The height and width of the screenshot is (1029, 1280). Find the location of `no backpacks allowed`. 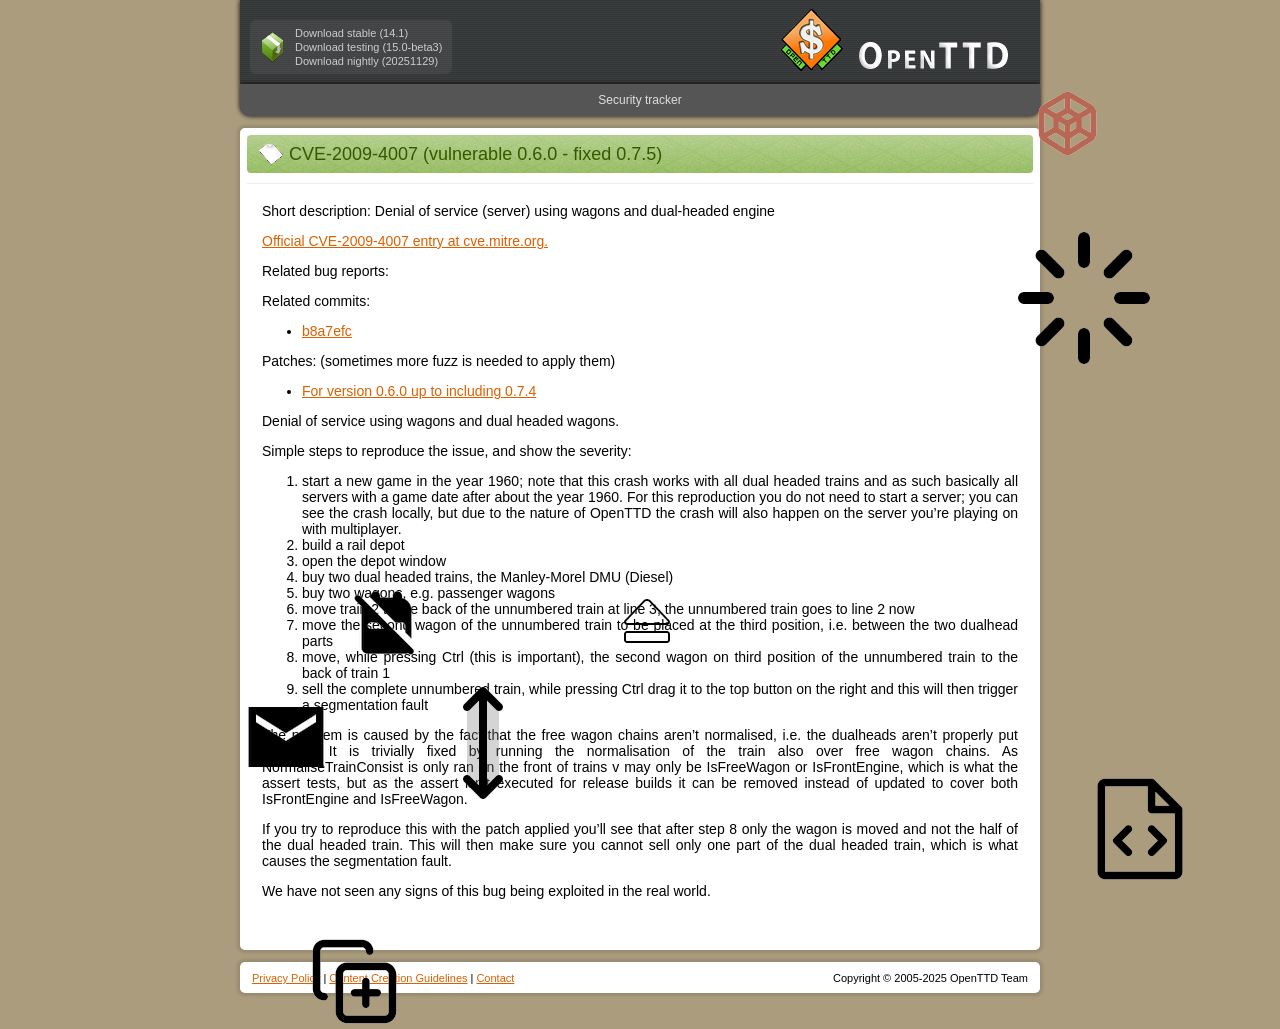

no backpacks allowed is located at coordinates (386, 622).